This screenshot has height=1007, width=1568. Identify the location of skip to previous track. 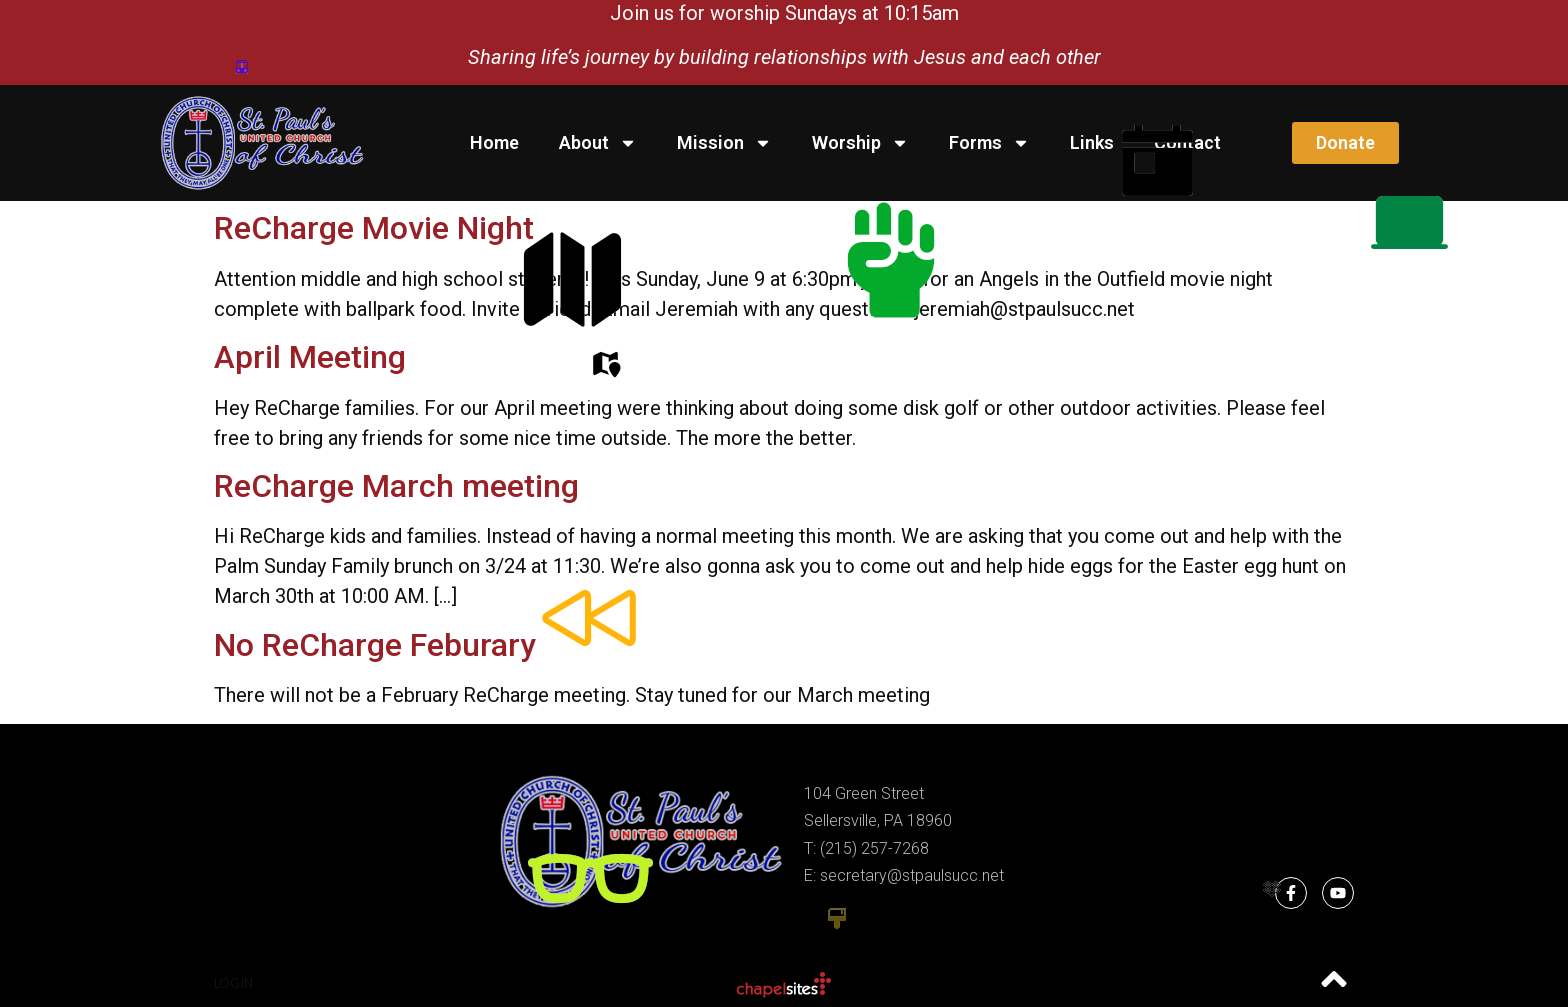
(589, 618).